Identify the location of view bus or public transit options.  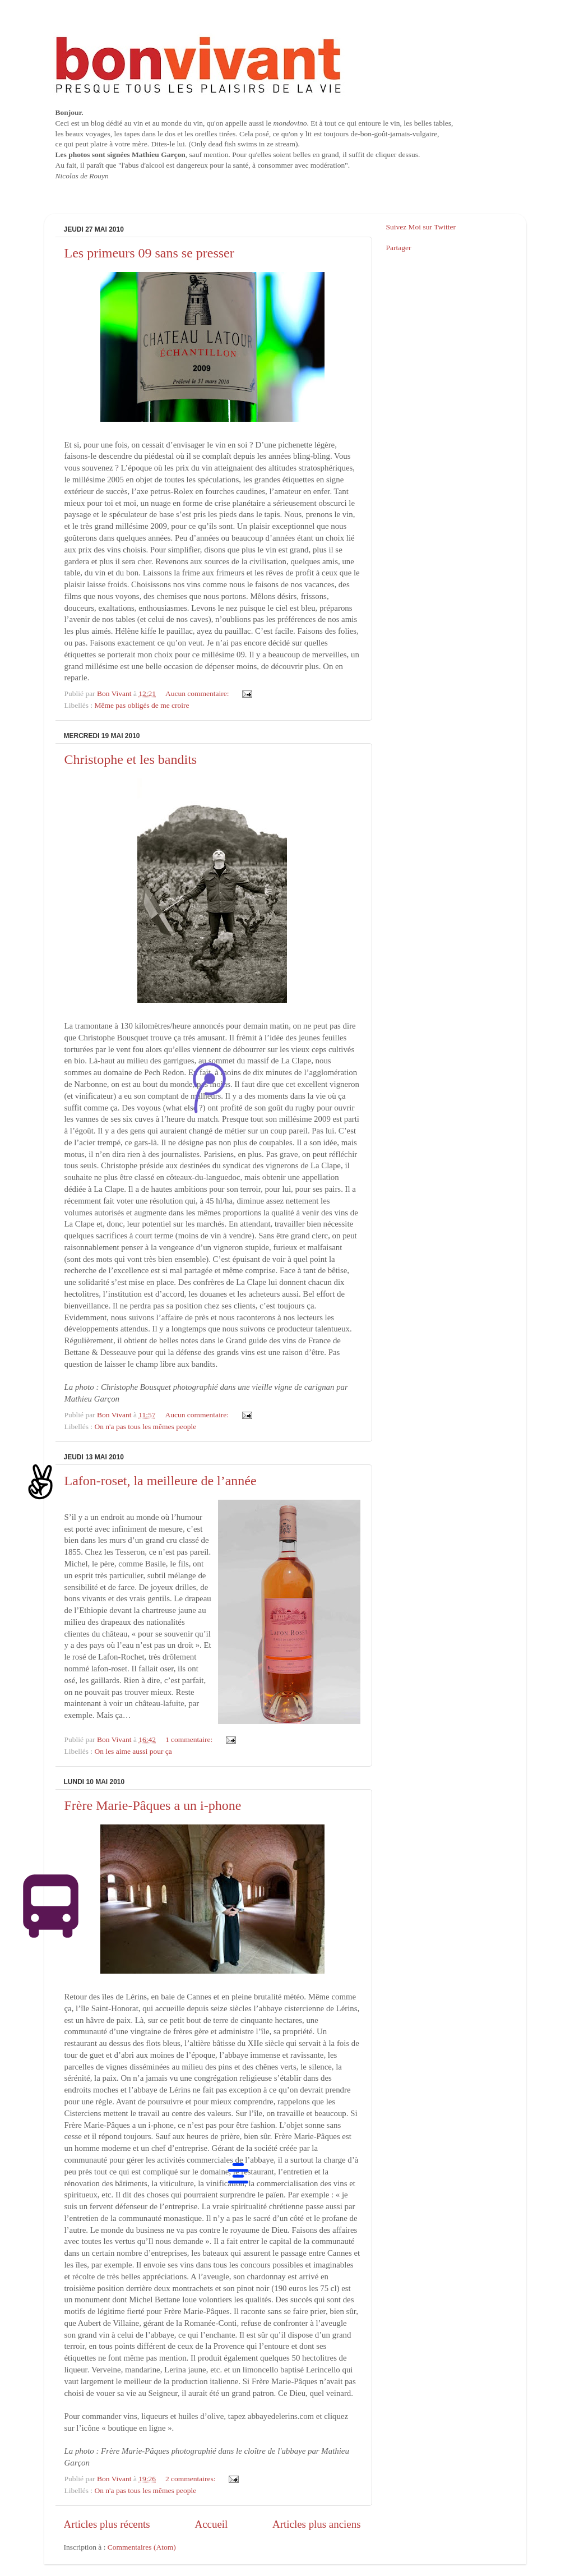
(50, 1906).